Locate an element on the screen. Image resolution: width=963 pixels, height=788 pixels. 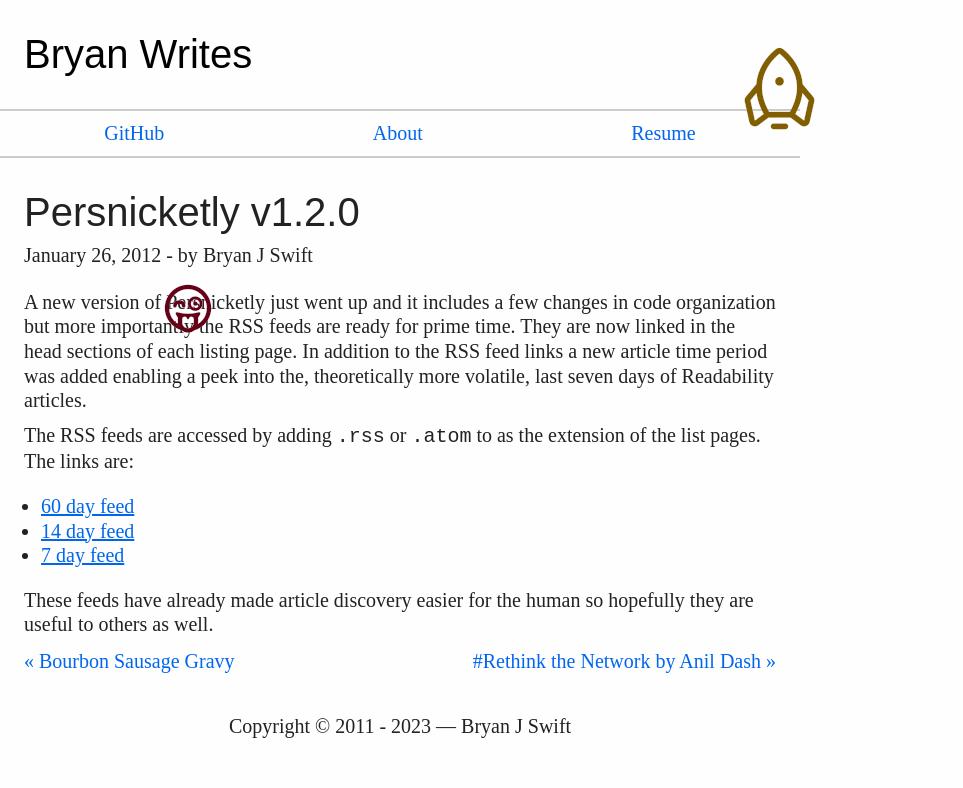
launch or deploy an application is located at coordinates (779, 91).